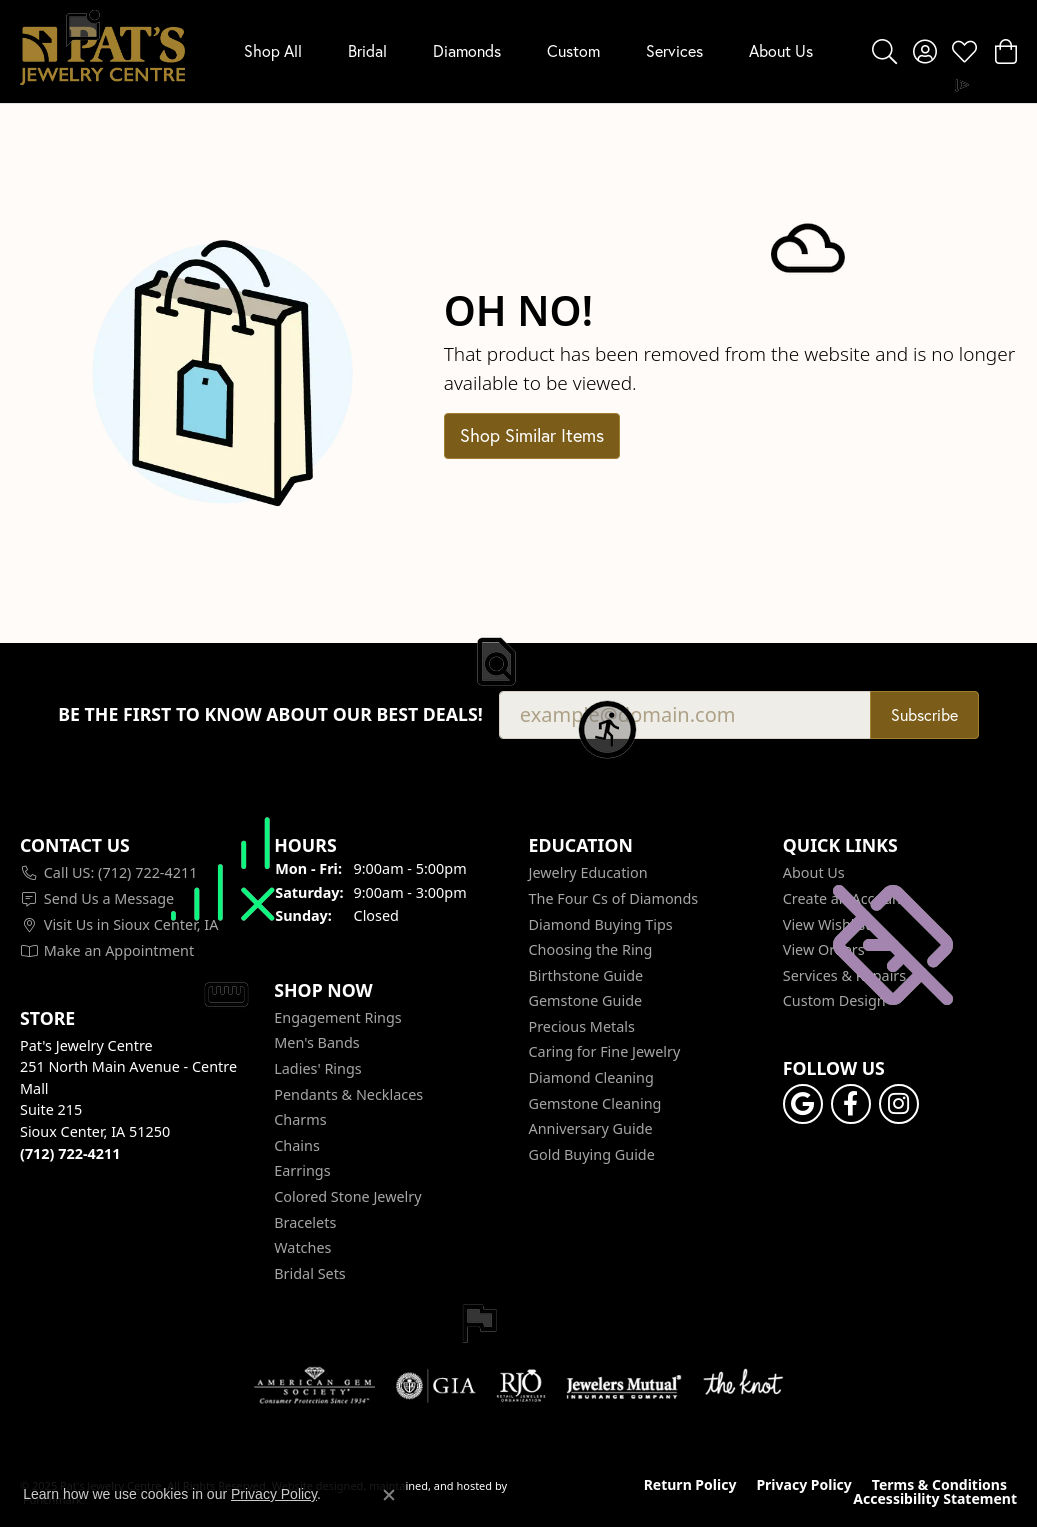  What do you see at coordinates (226, 994) in the screenshot?
I see `measure dimensions or distance` at bounding box center [226, 994].